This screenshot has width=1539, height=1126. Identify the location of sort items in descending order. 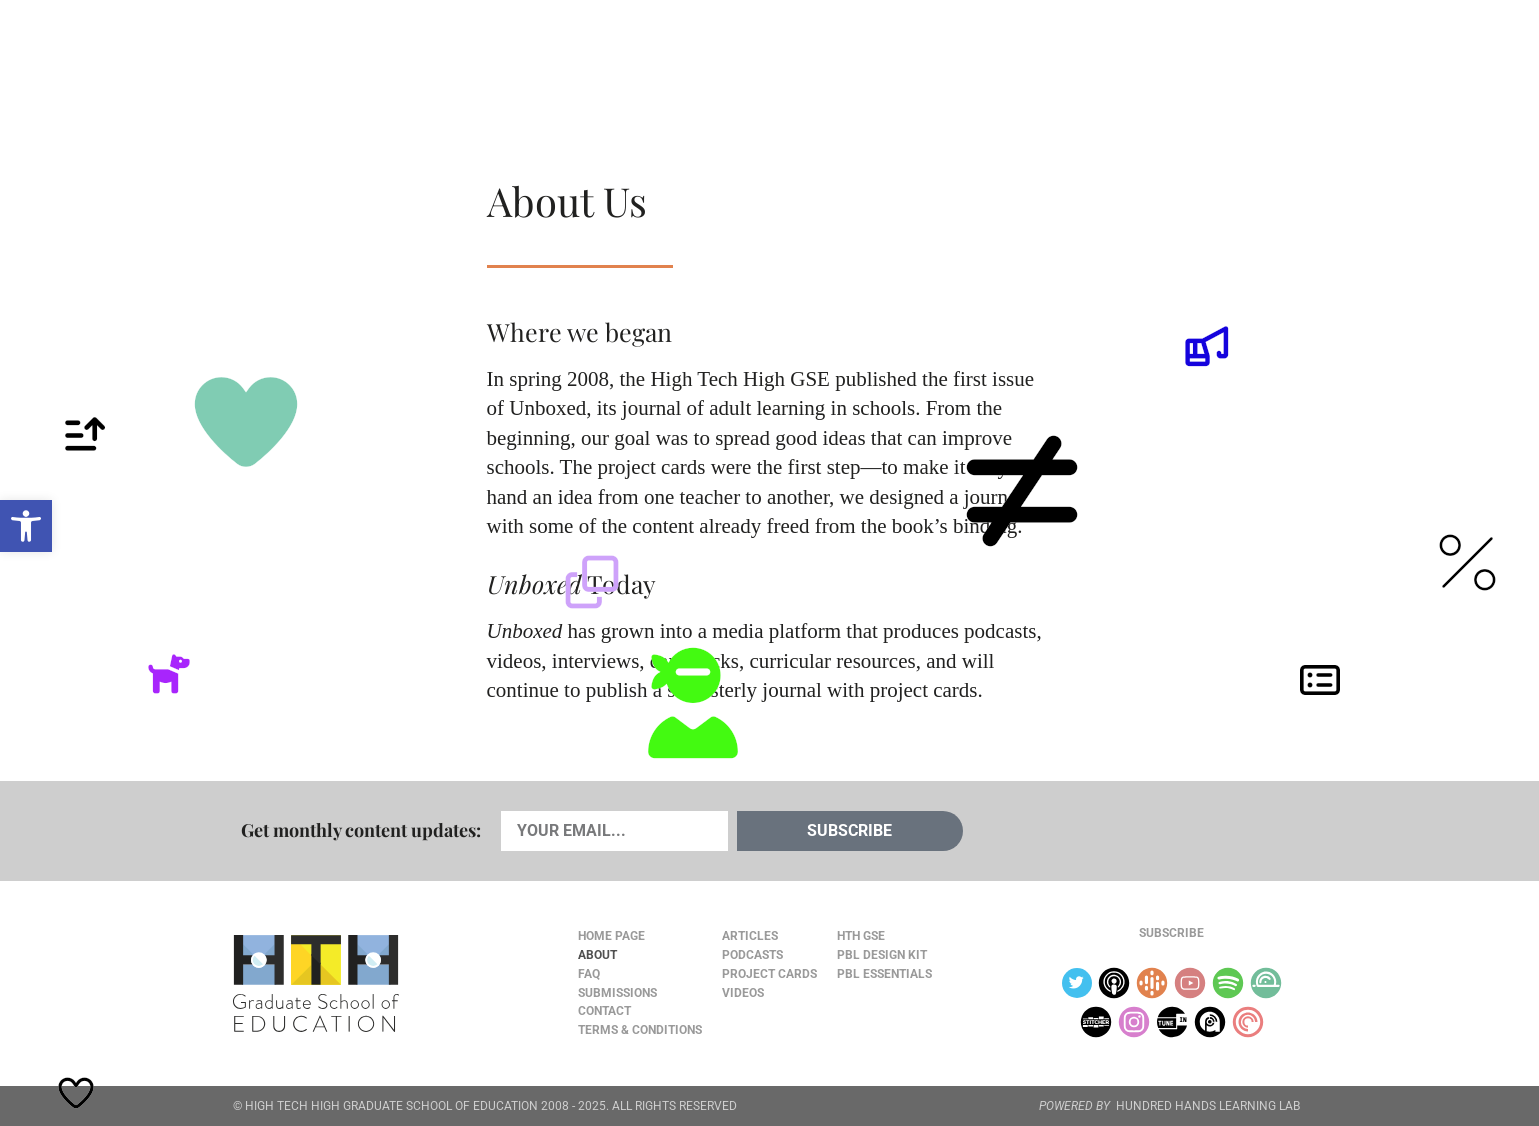
(83, 435).